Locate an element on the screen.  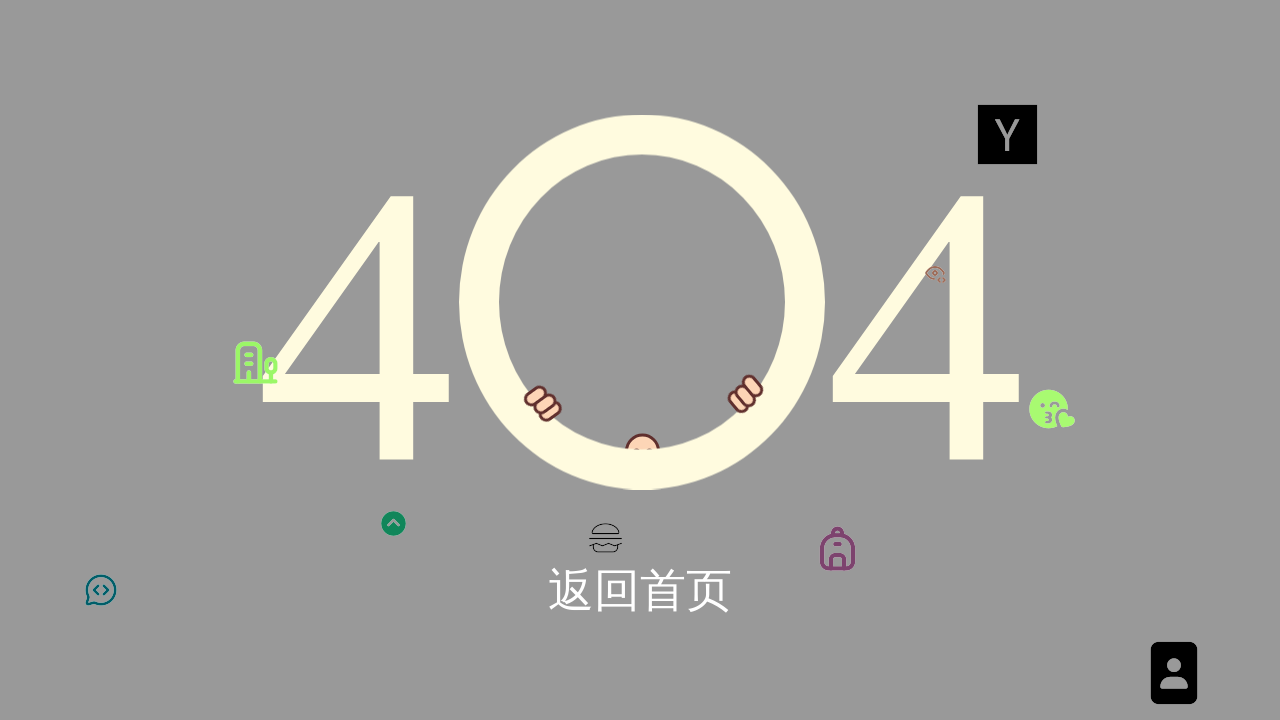
Y Combinator logo is located at coordinates (1007, 134).